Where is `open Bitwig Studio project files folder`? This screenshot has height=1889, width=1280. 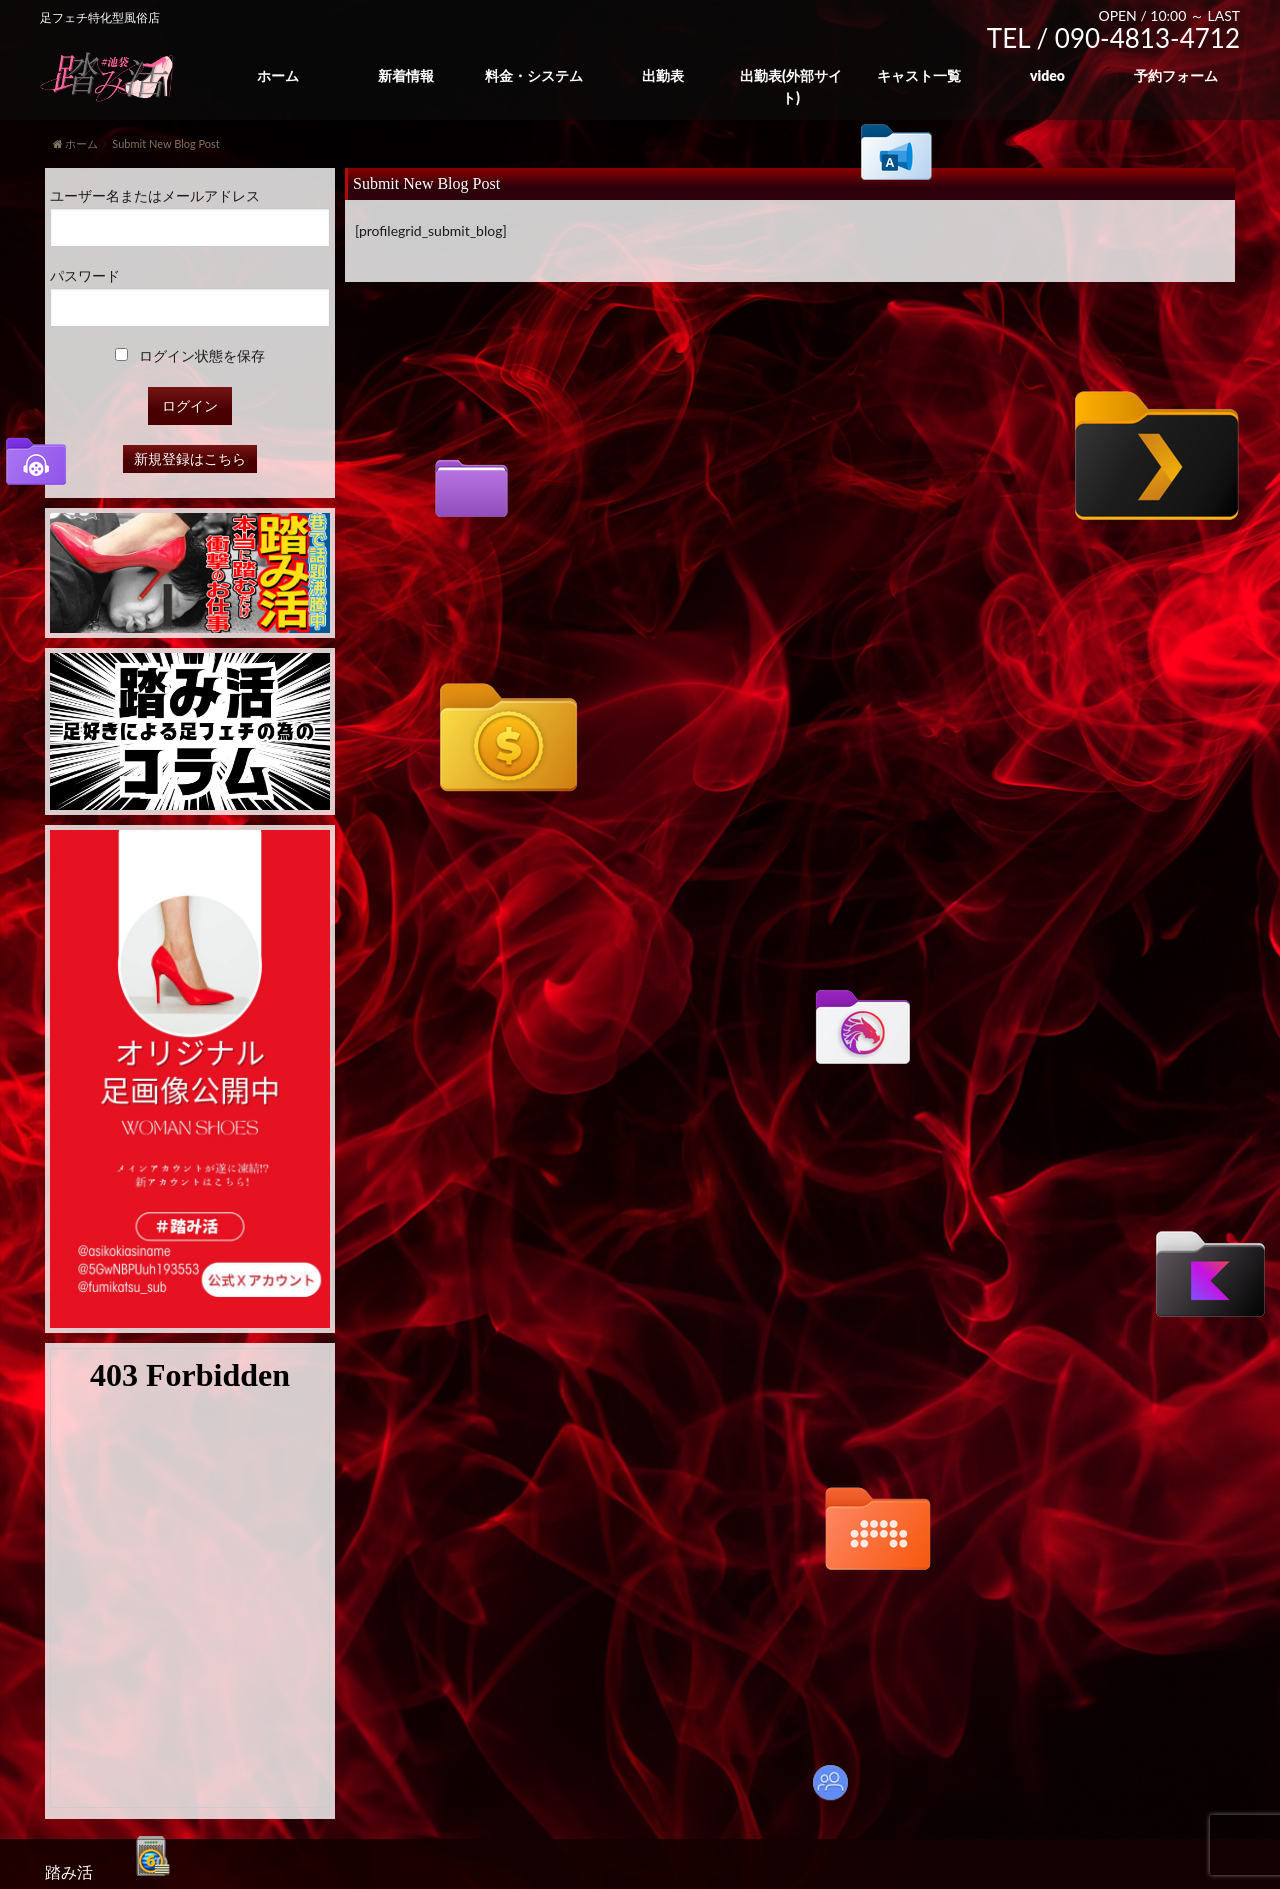
open Bitwig Studio project files folder is located at coordinates (877, 1531).